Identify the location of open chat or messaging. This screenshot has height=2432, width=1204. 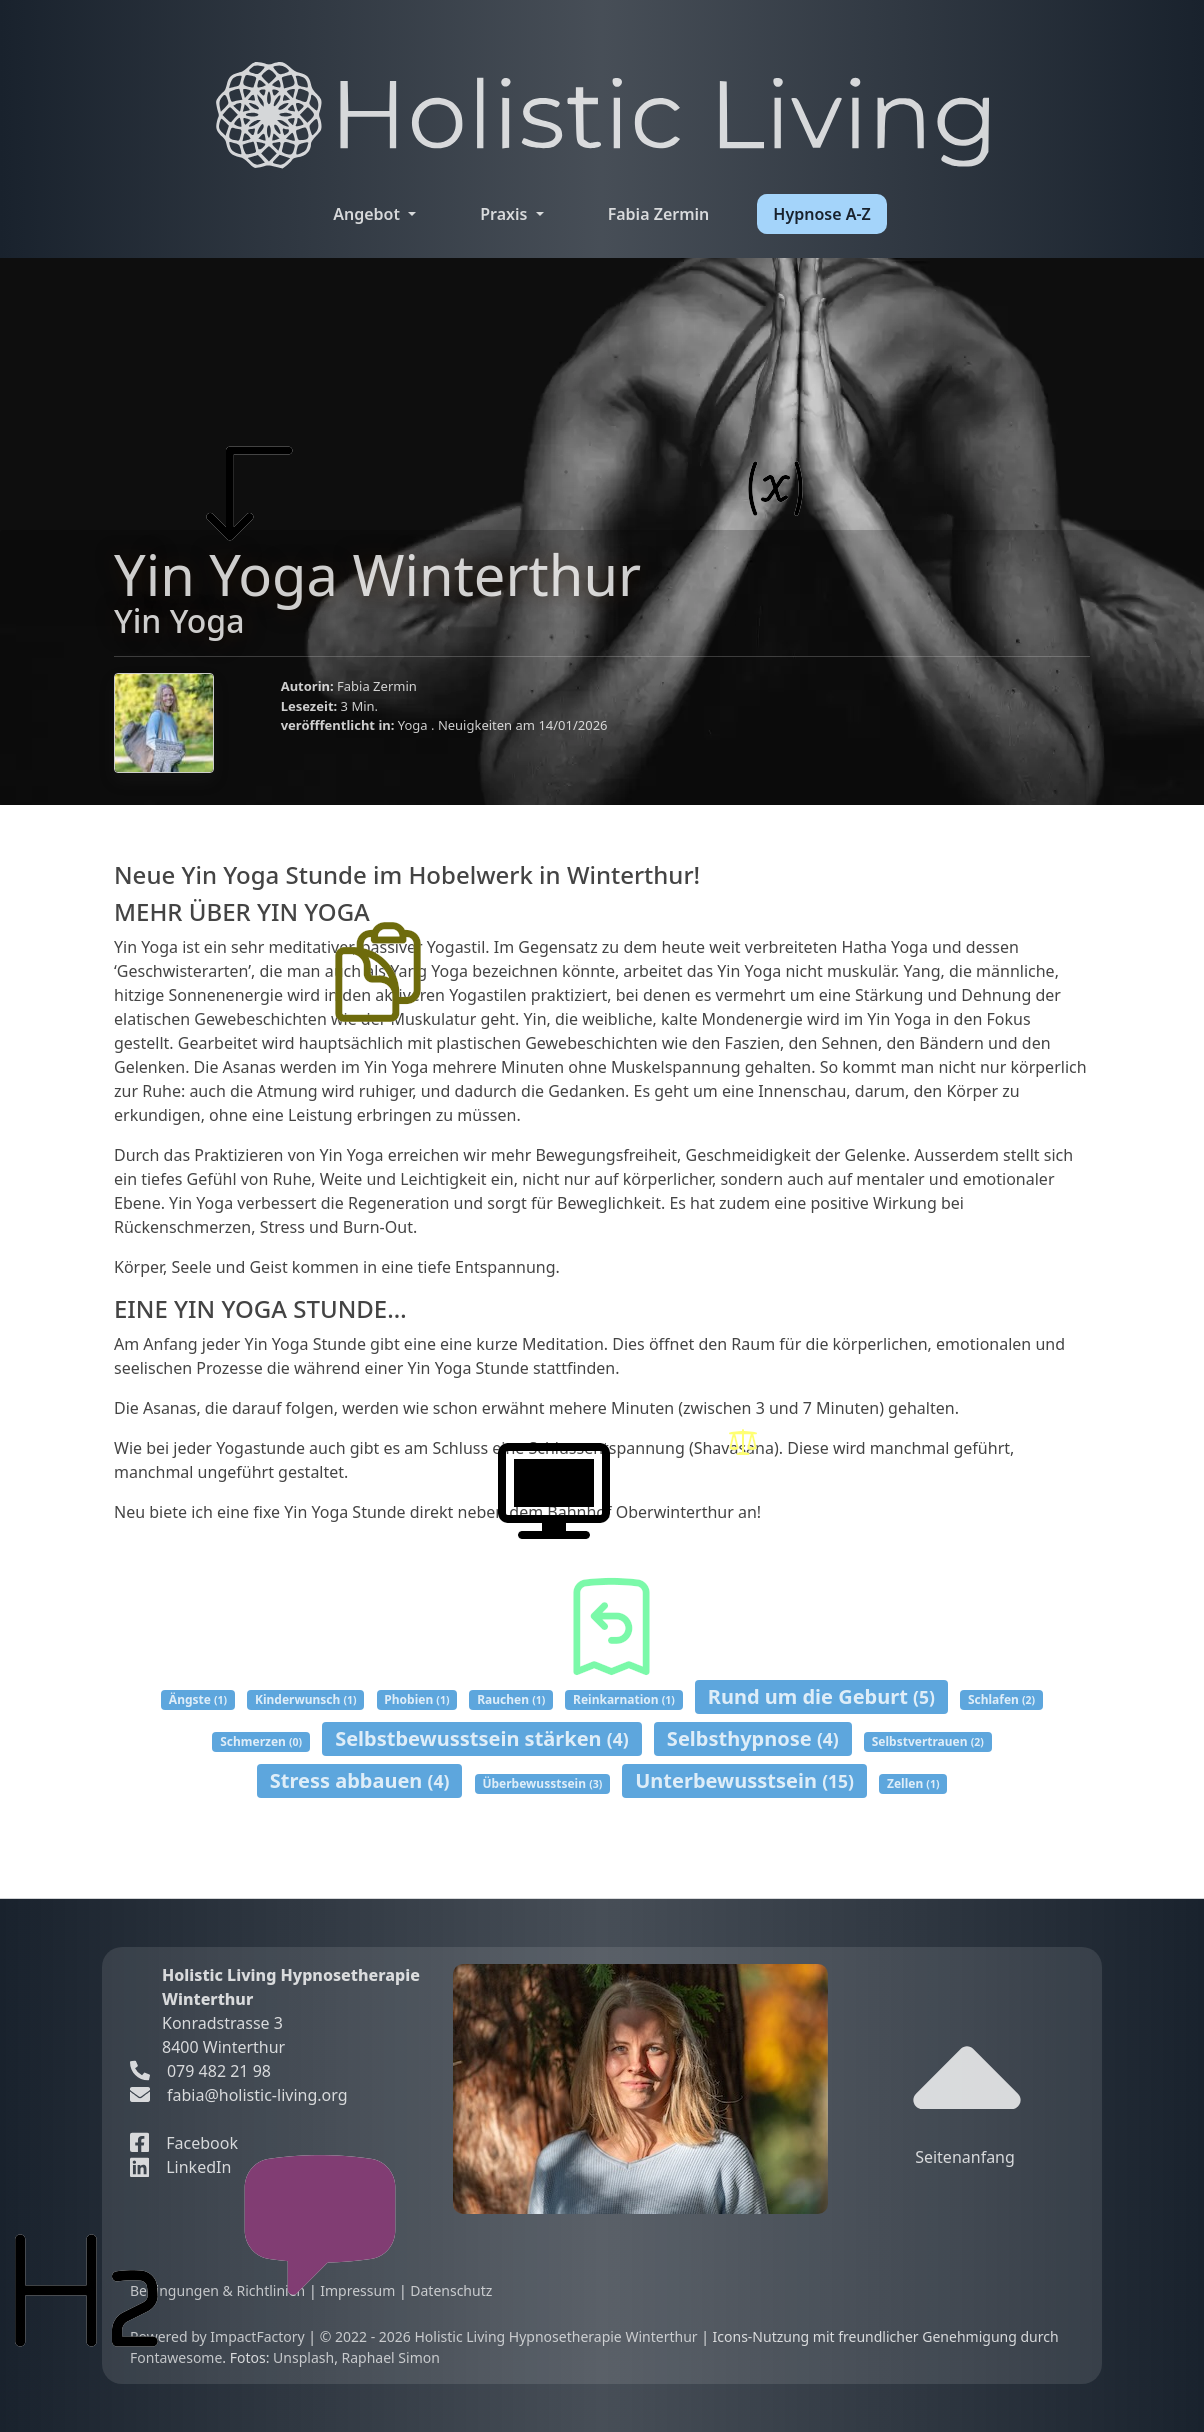
(320, 2225).